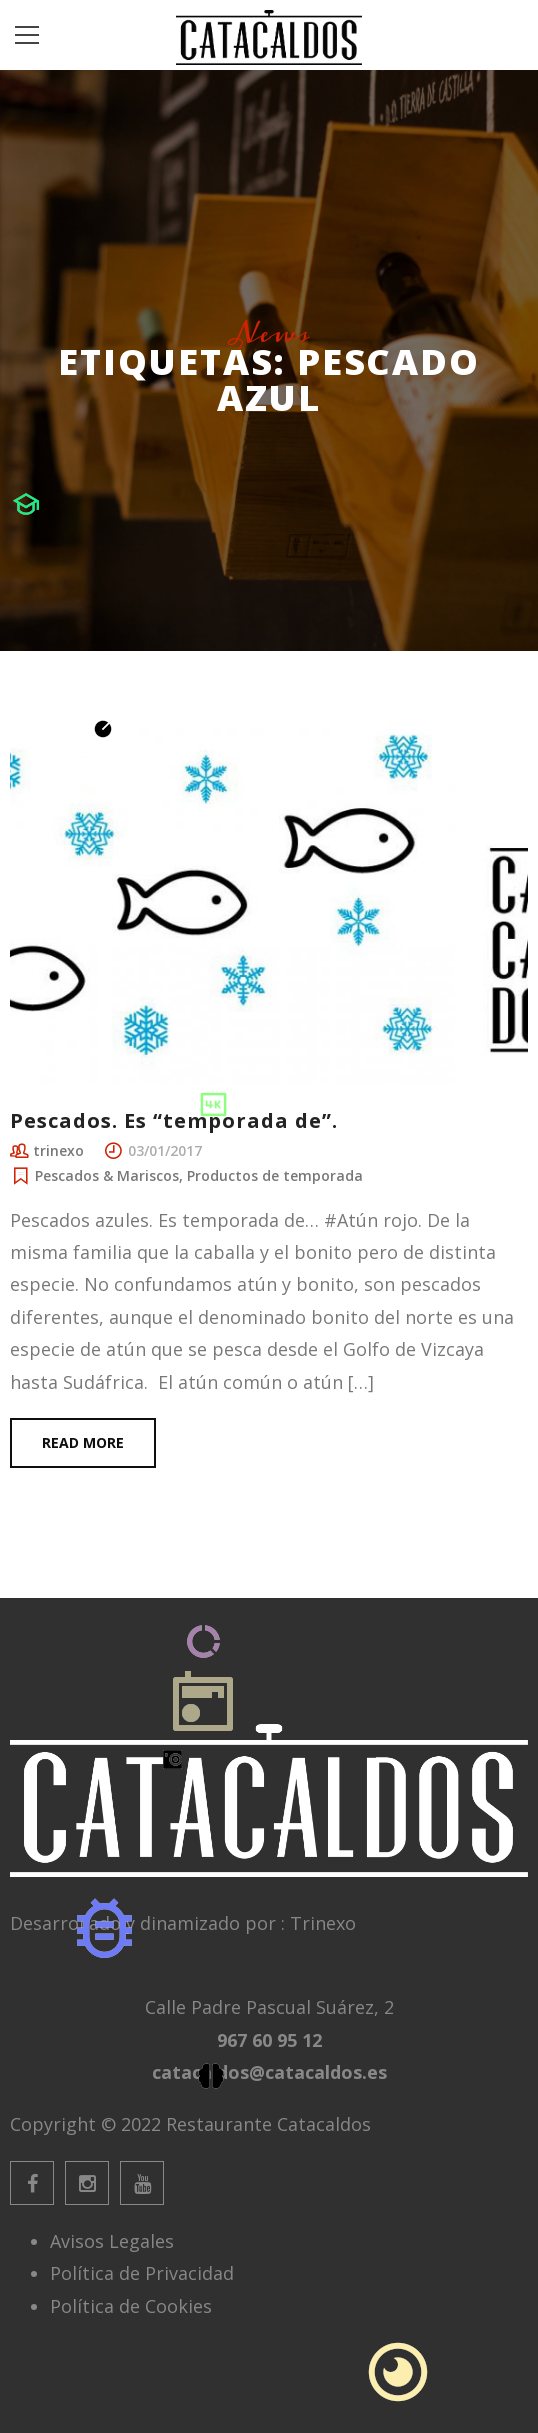  Describe the element at coordinates (203, 1704) in the screenshot. I see `listen to radio stations` at that location.